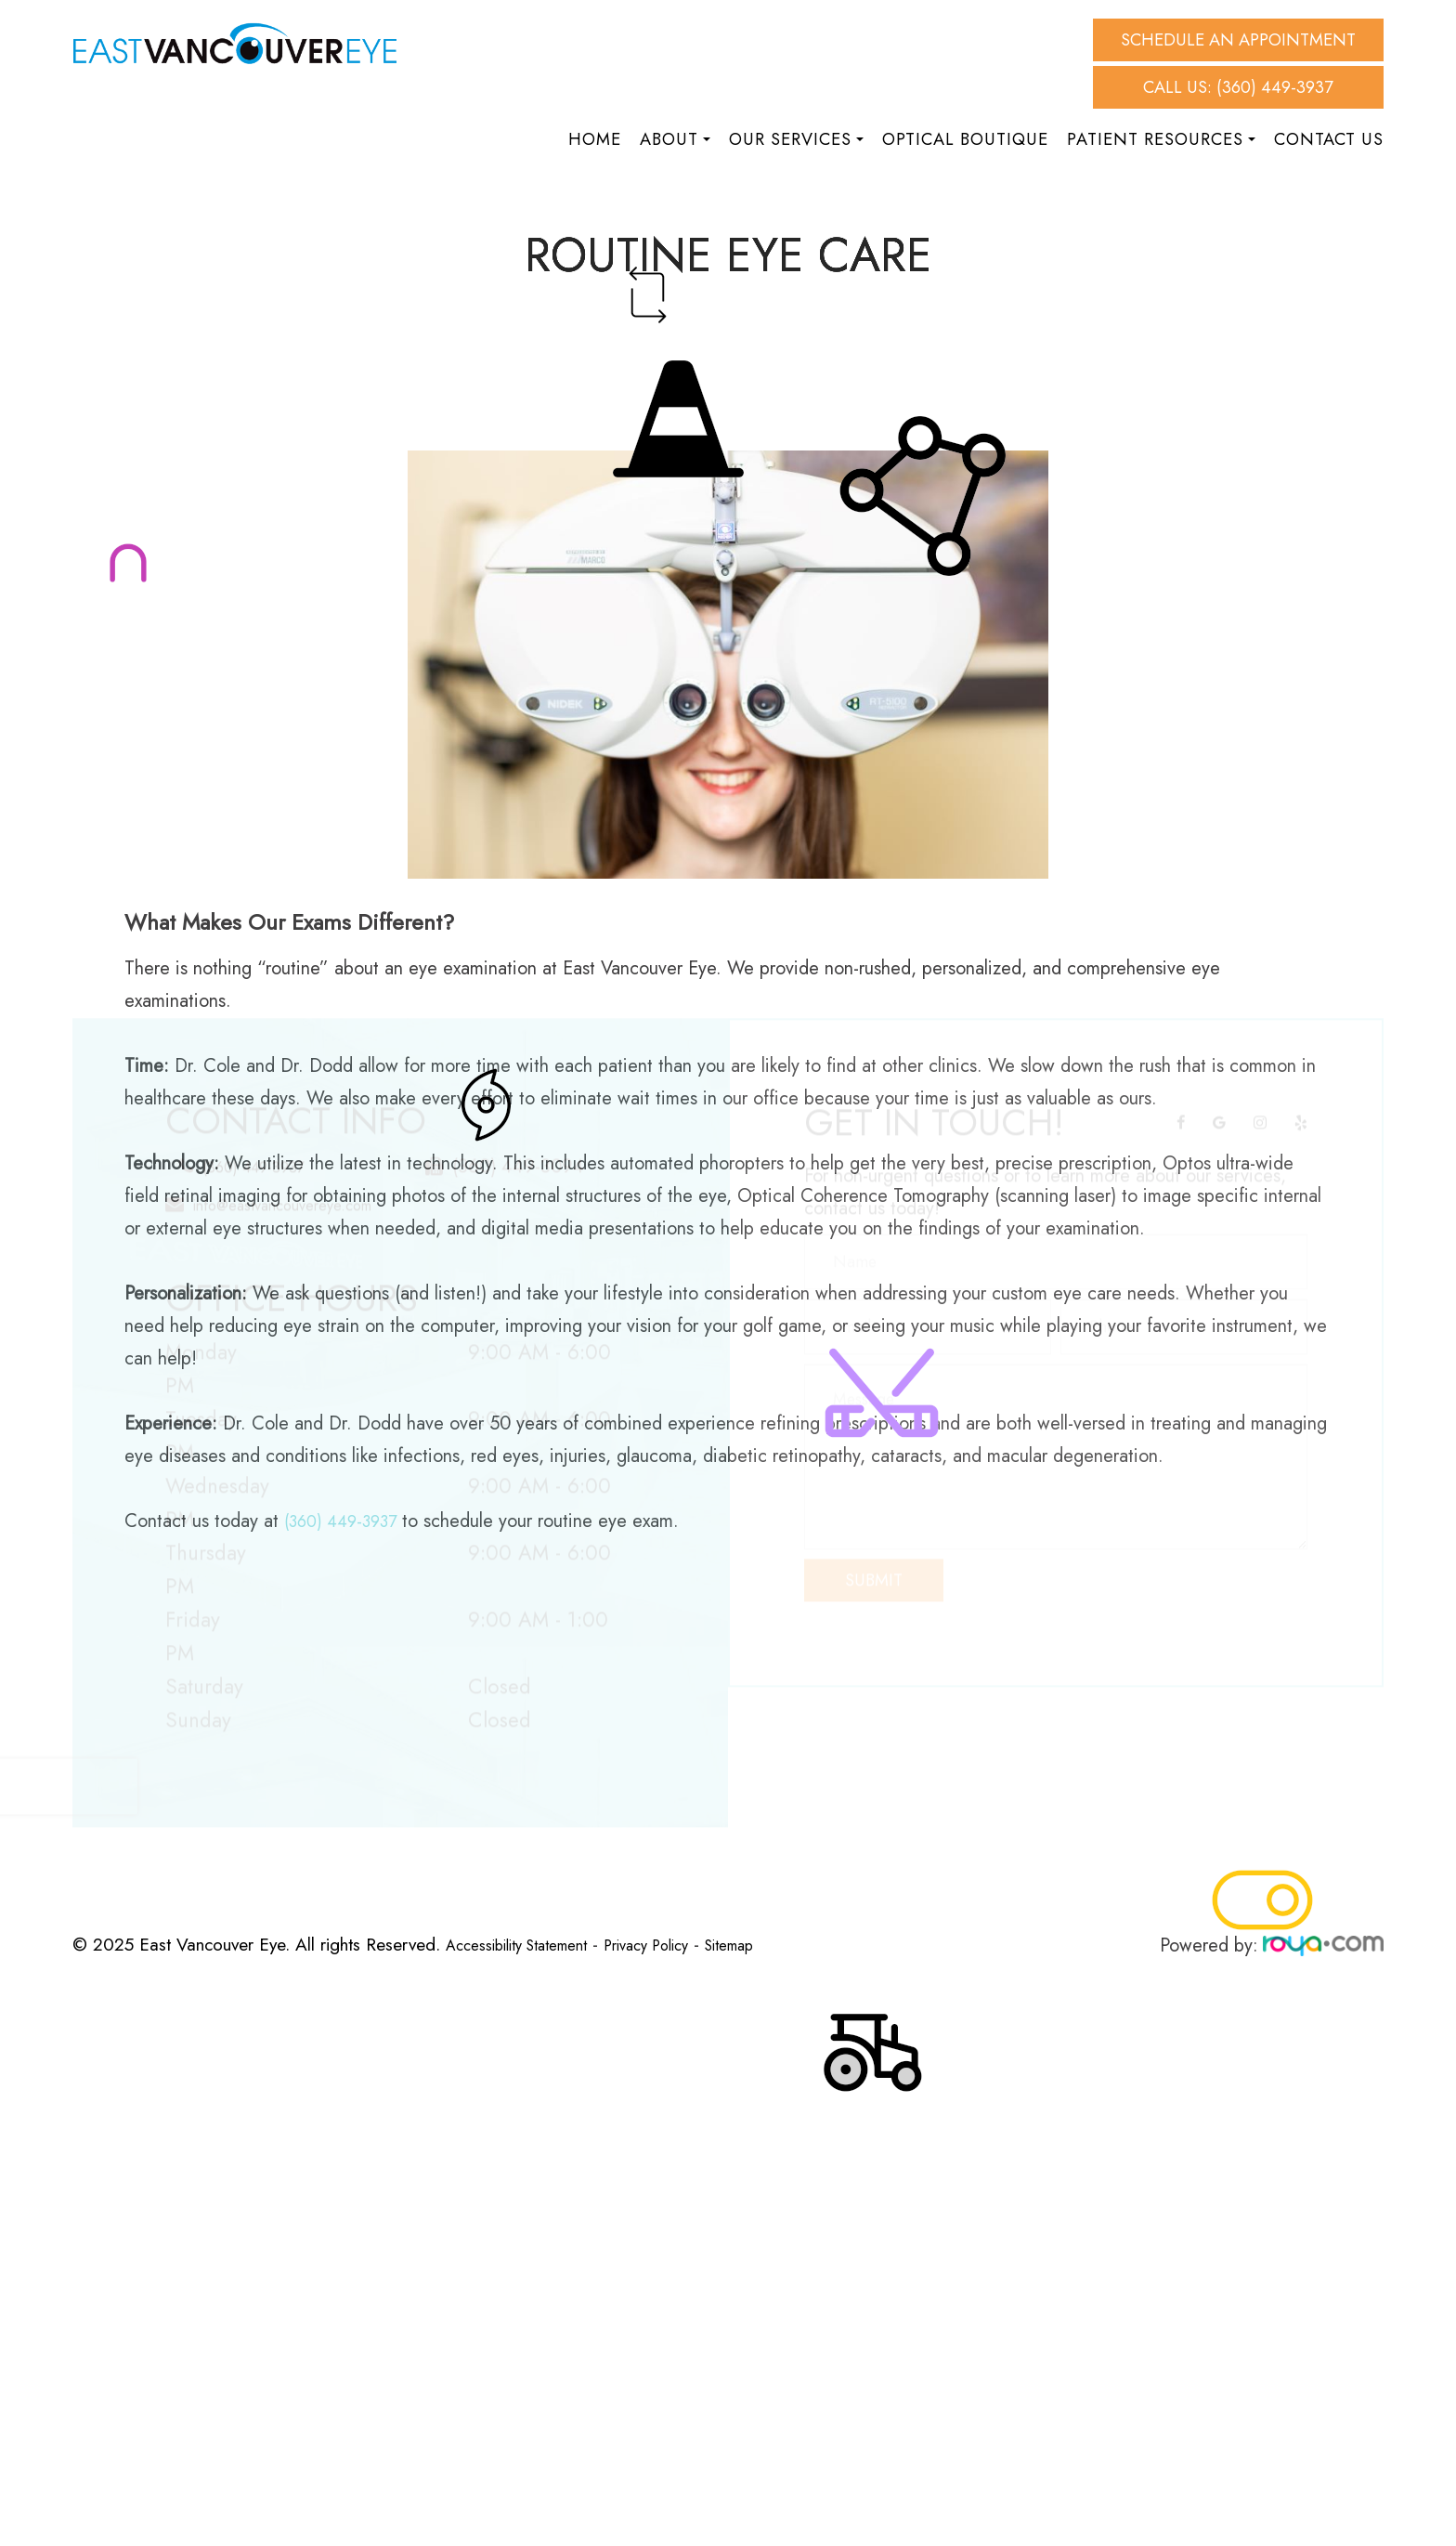 This screenshot has height=2546, width=1456. What do you see at coordinates (647, 294) in the screenshot?
I see `rotate device orientation` at bounding box center [647, 294].